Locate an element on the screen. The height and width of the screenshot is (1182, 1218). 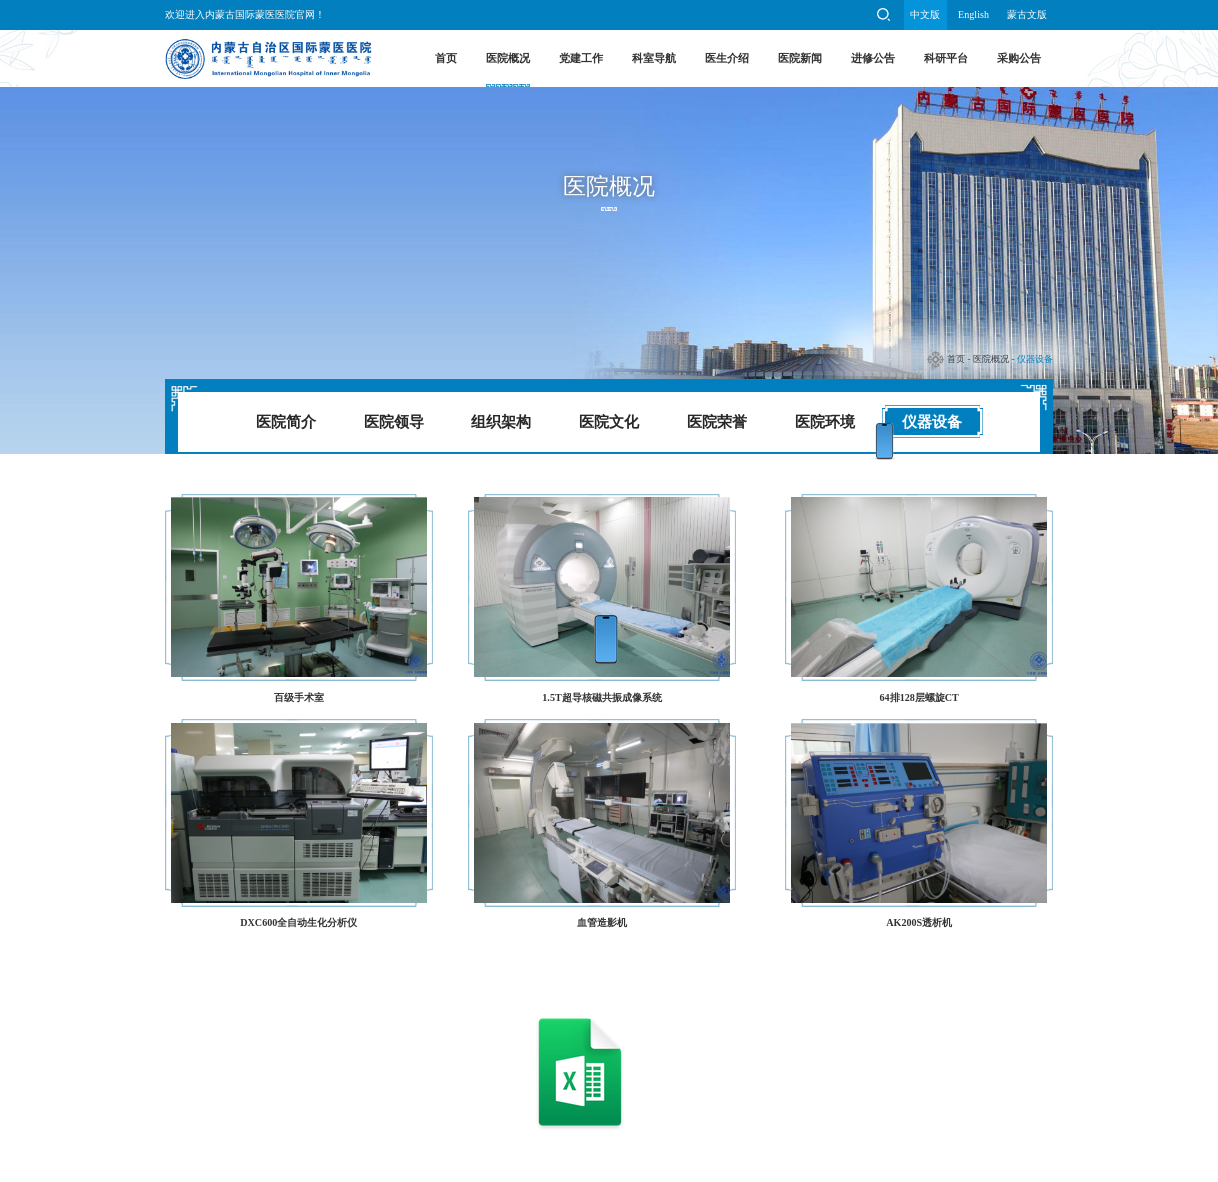
open a Microsoft Excel spreadsheet file is located at coordinates (580, 1072).